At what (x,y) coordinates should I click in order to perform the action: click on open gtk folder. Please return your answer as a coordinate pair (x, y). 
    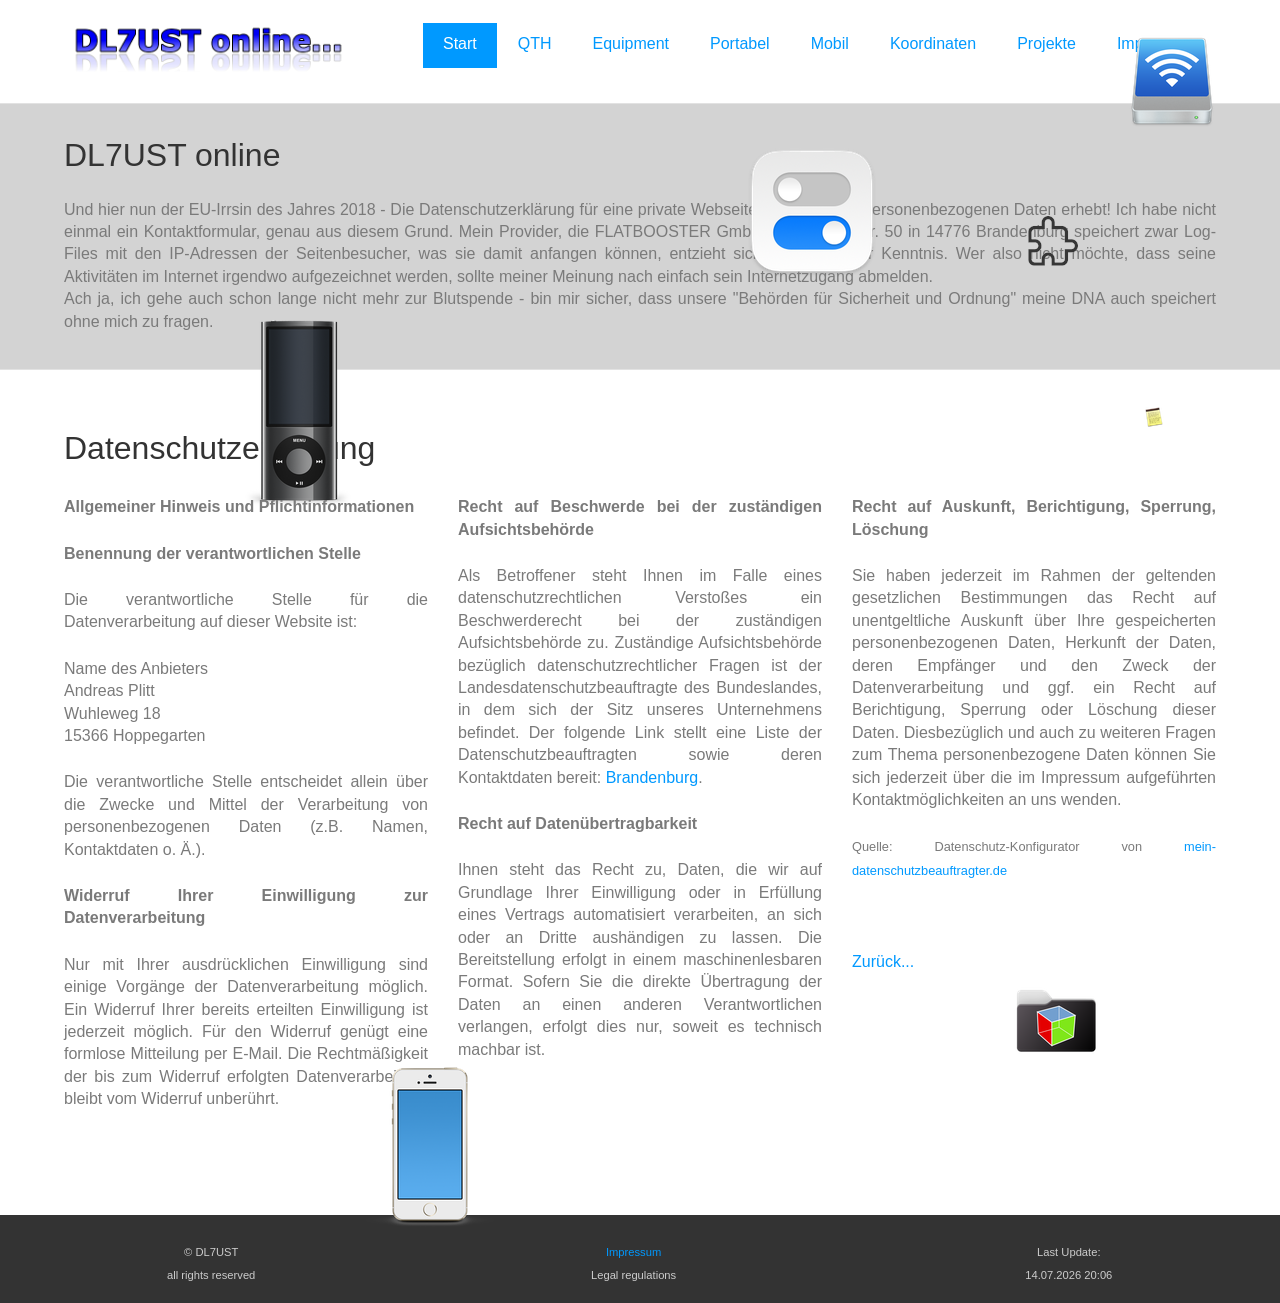
    Looking at the image, I should click on (1056, 1023).